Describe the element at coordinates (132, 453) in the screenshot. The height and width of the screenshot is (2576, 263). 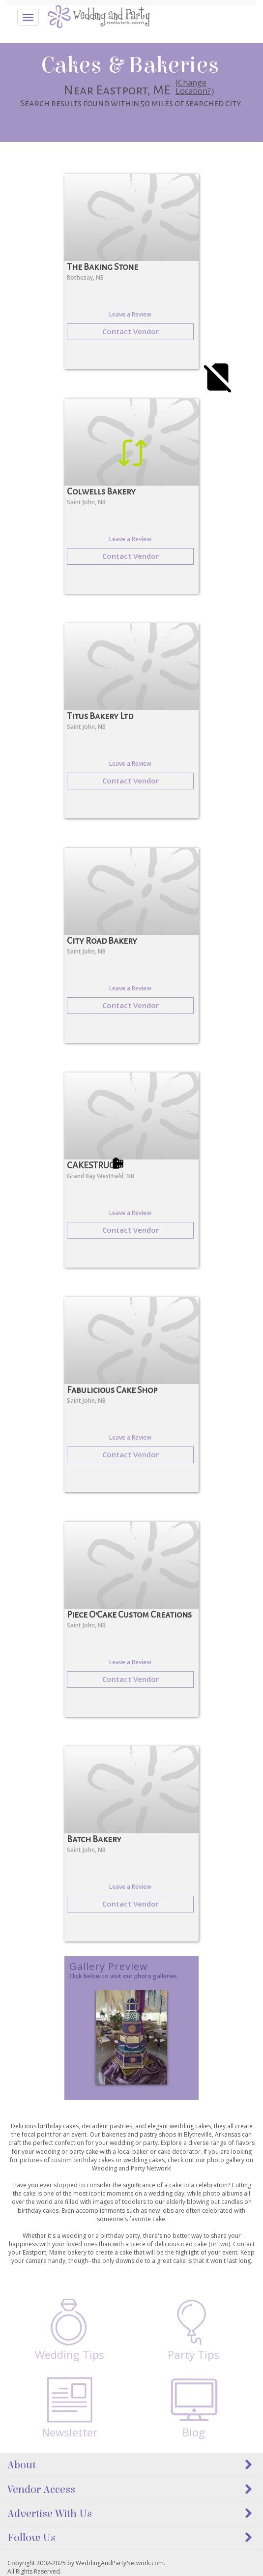
I see `flip or mirror content horizontally` at that location.